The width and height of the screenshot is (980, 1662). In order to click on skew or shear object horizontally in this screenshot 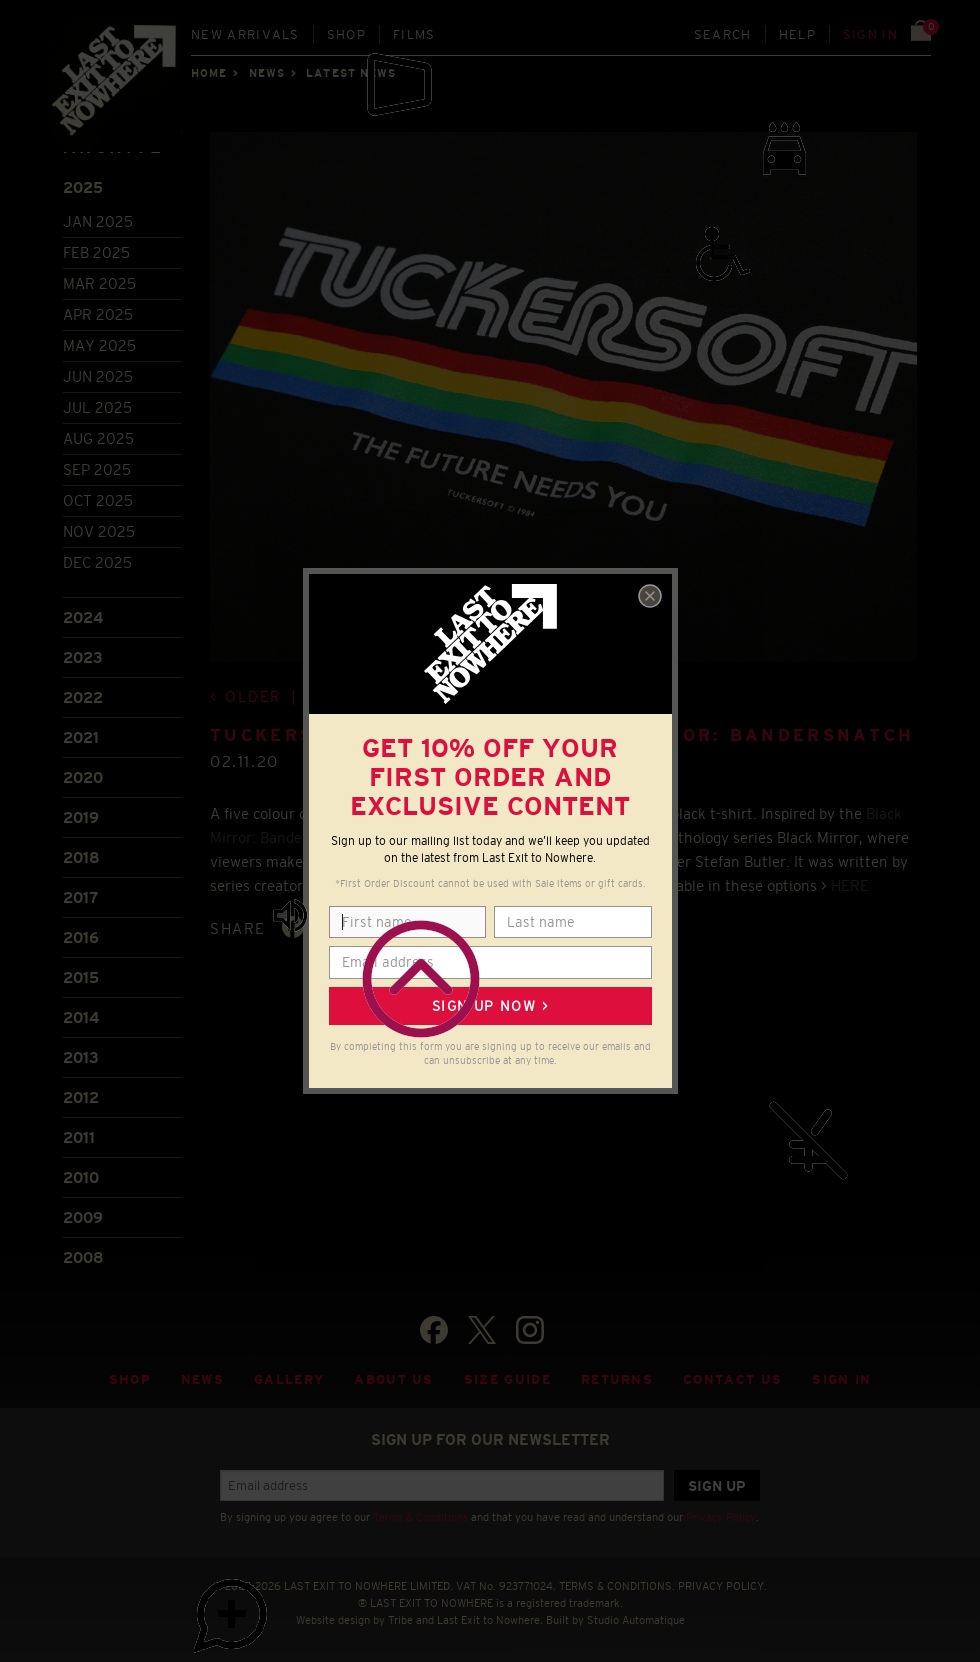, I will do `click(399, 84)`.